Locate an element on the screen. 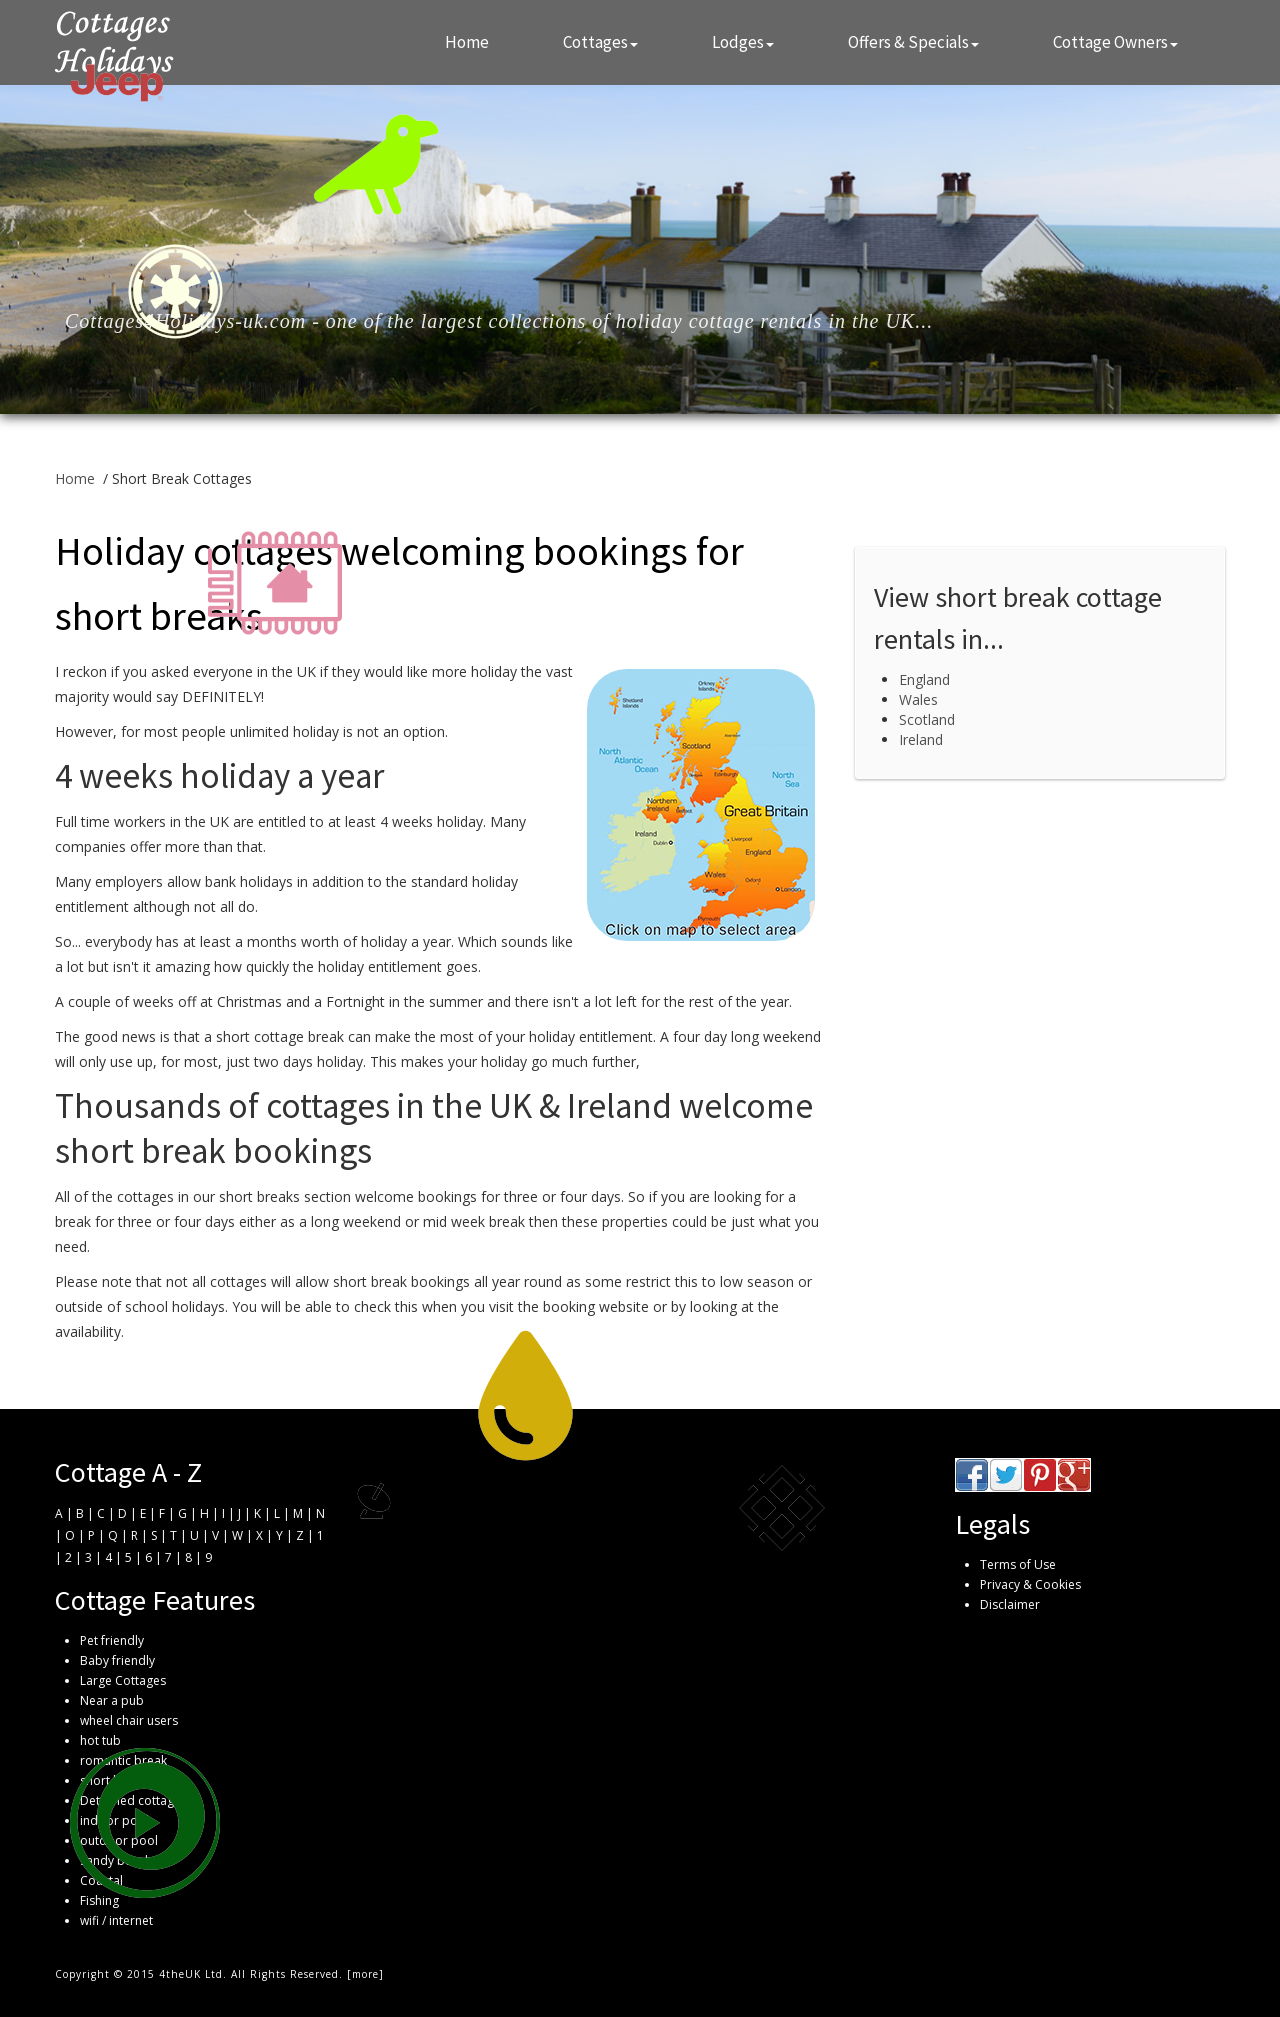 Image resolution: width=1280 pixels, height=2017 pixels. crow icon from fontawesome icon set is located at coordinates (376, 164).